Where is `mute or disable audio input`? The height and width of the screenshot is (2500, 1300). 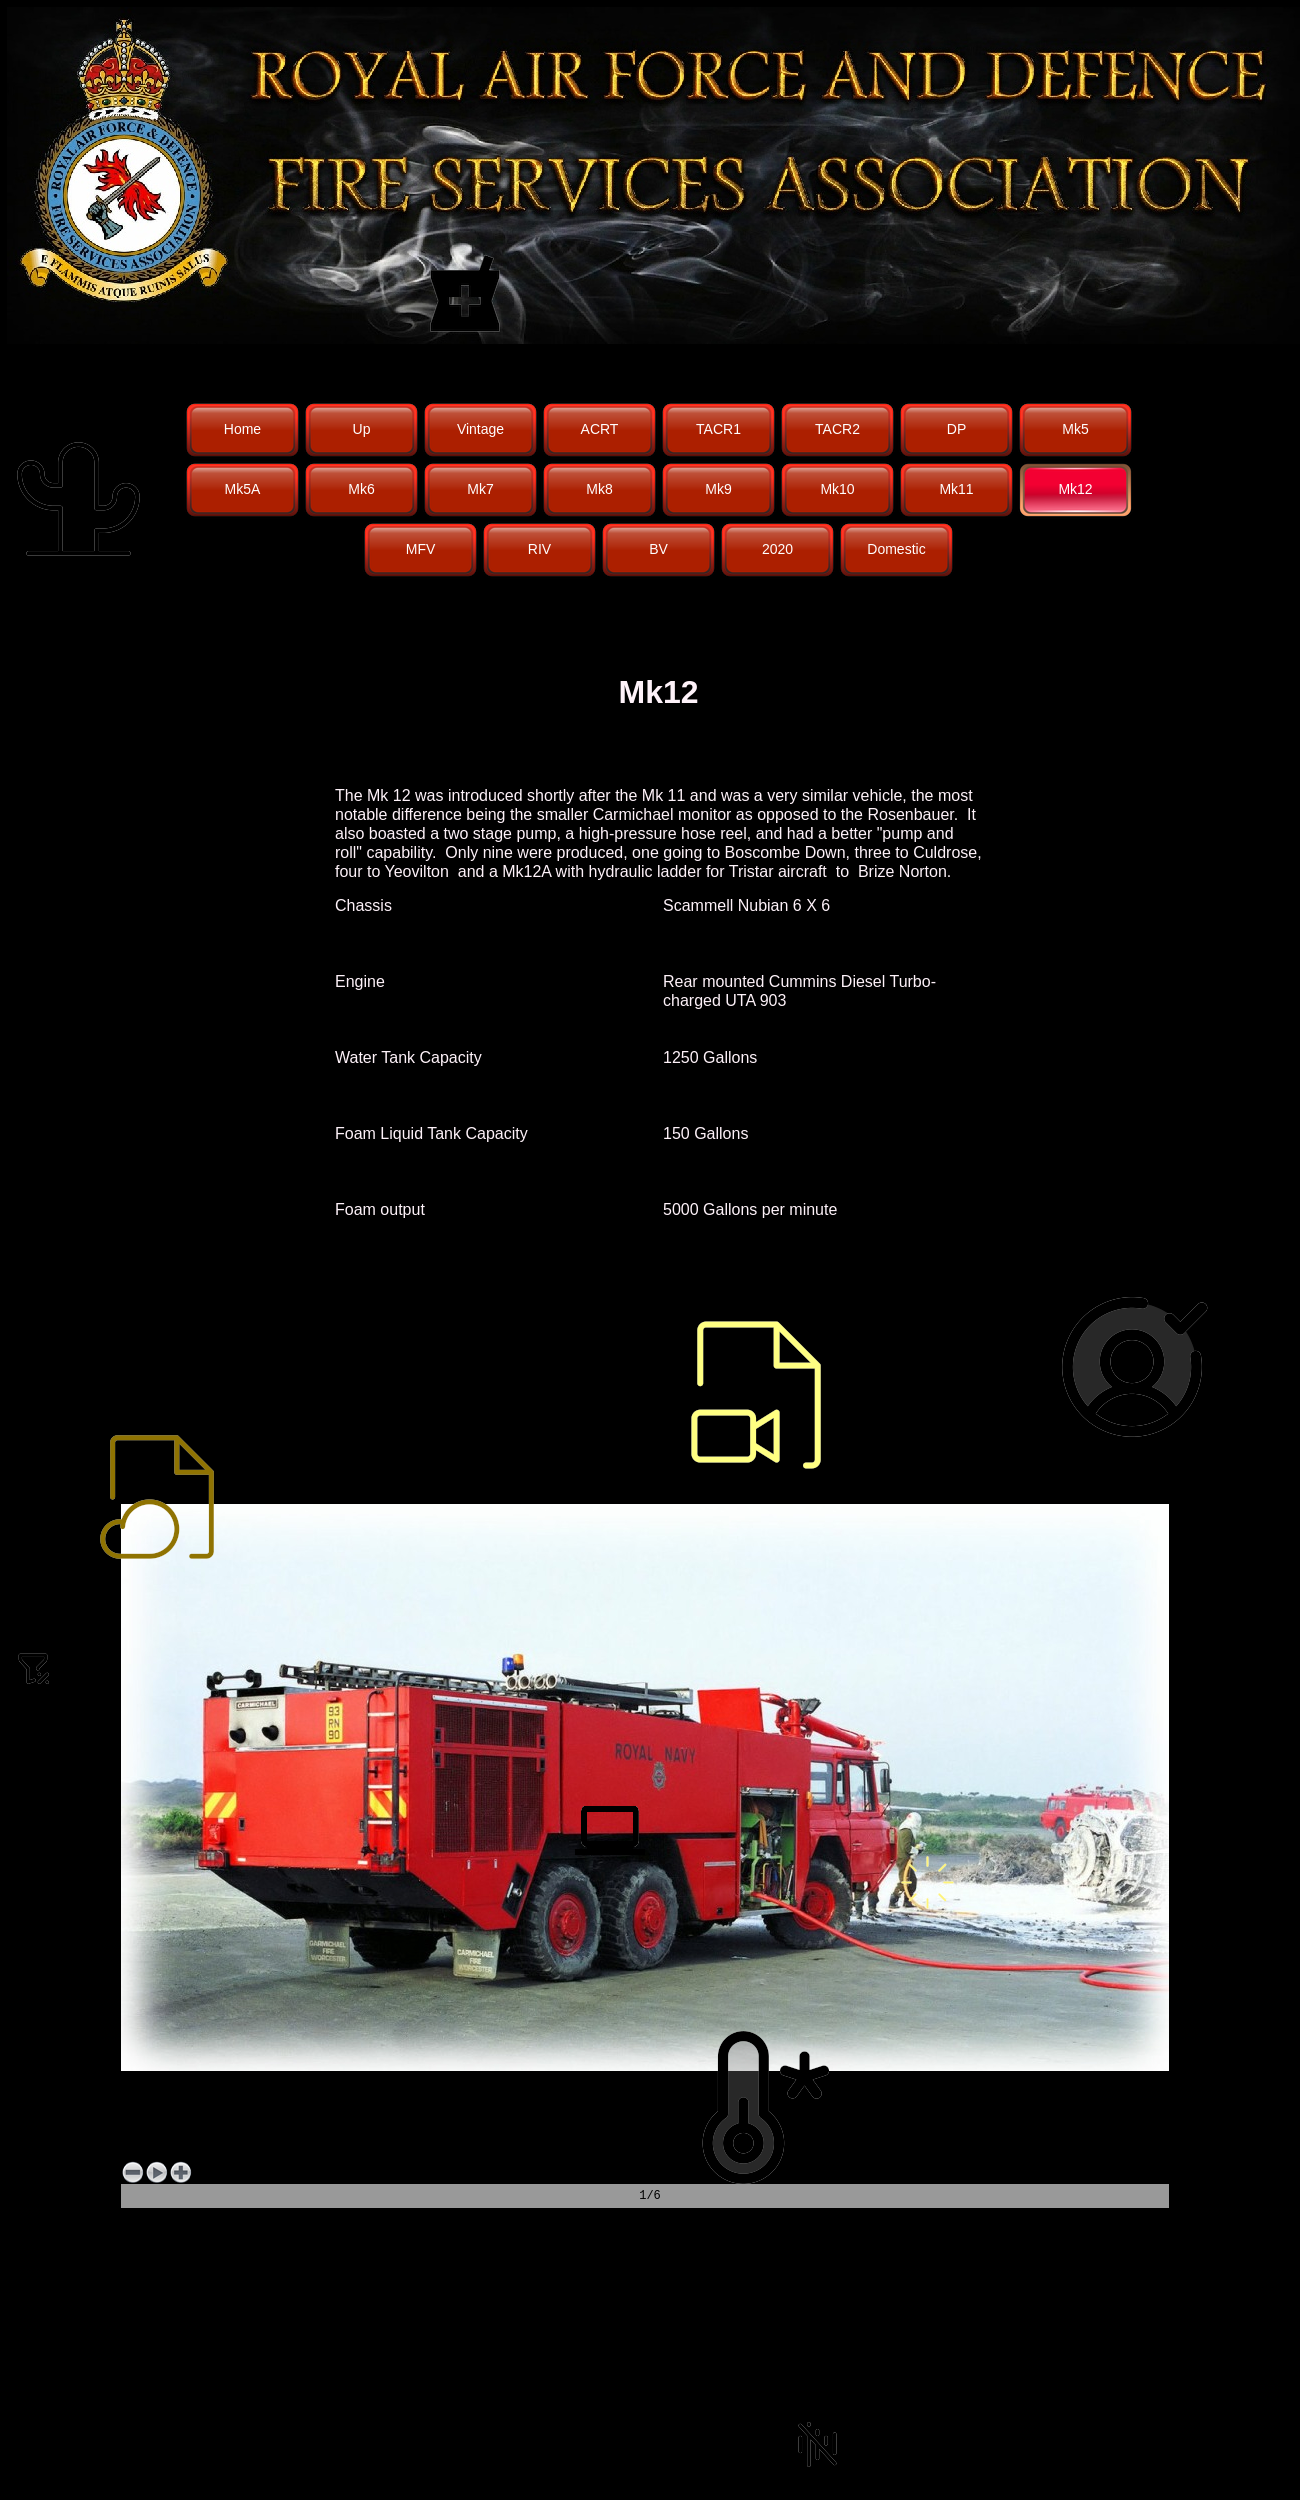
mute or disable audio input is located at coordinates (817, 2444).